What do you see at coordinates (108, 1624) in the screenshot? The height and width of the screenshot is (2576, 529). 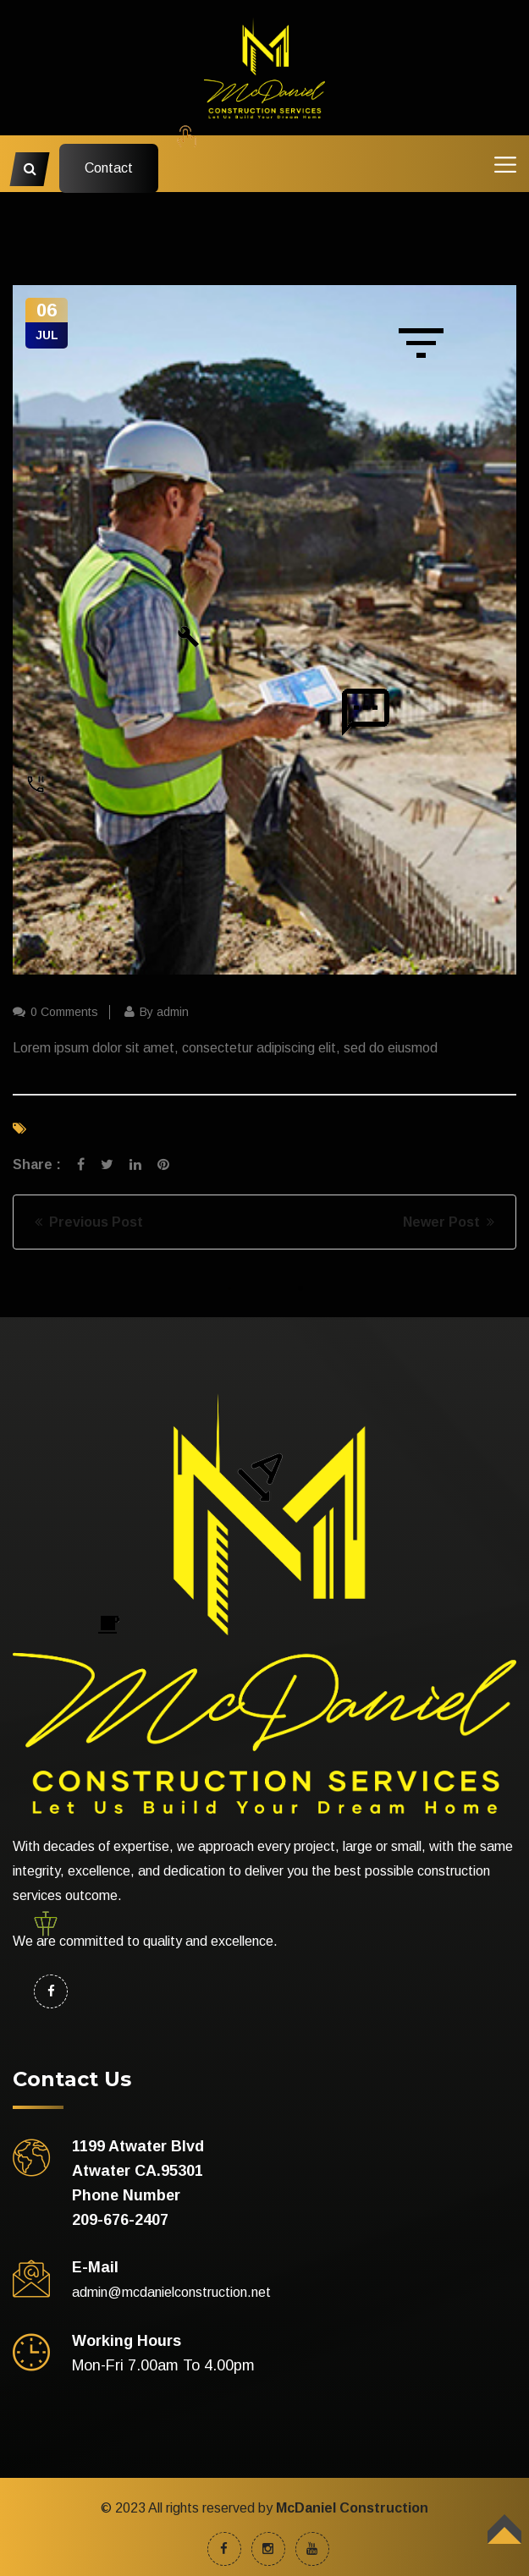 I see `find nearby coffee shops or cafes` at bounding box center [108, 1624].